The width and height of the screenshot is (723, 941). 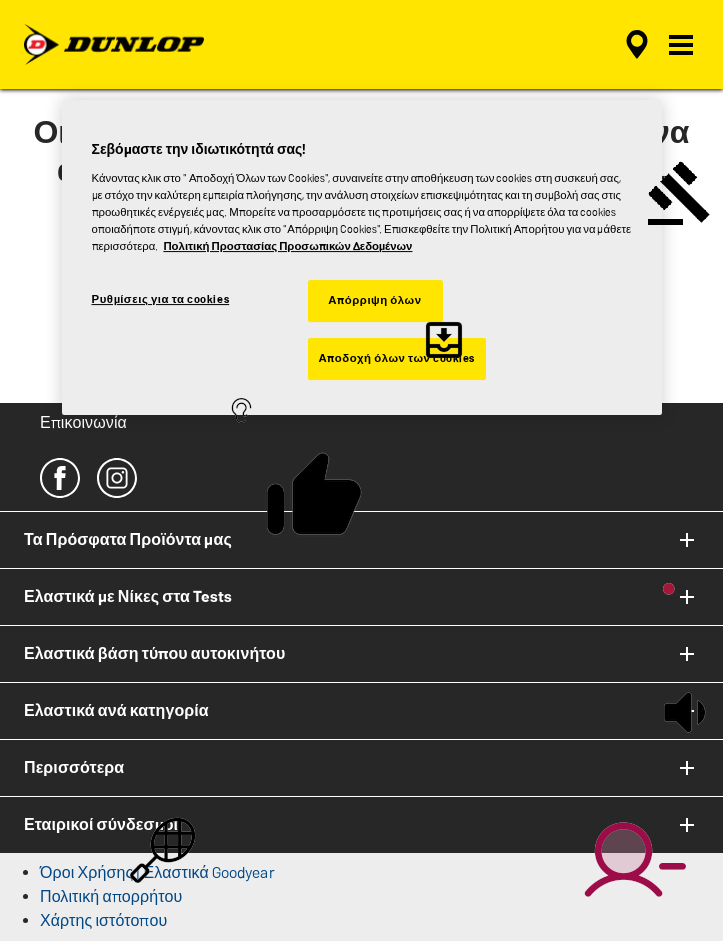 What do you see at coordinates (444, 340) in the screenshot?
I see `move message to inbox` at bounding box center [444, 340].